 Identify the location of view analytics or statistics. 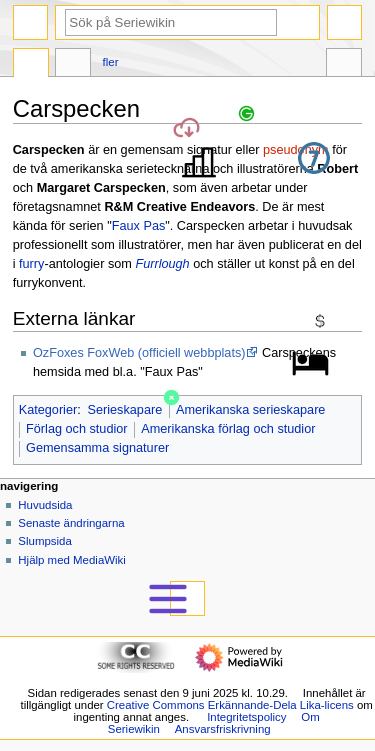
(199, 163).